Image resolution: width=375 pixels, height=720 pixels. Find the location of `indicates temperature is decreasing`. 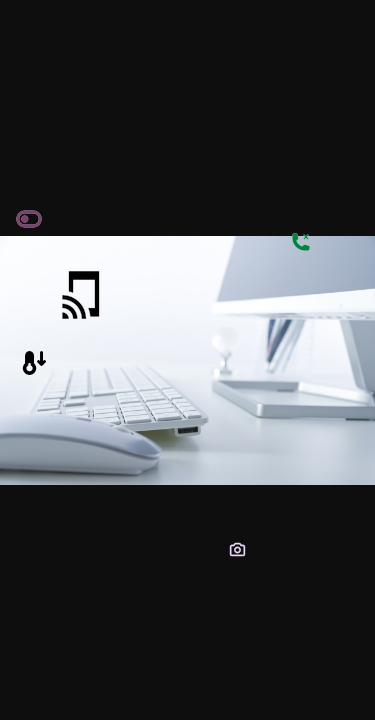

indicates temperature is decreasing is located at coordinates (34, 363).